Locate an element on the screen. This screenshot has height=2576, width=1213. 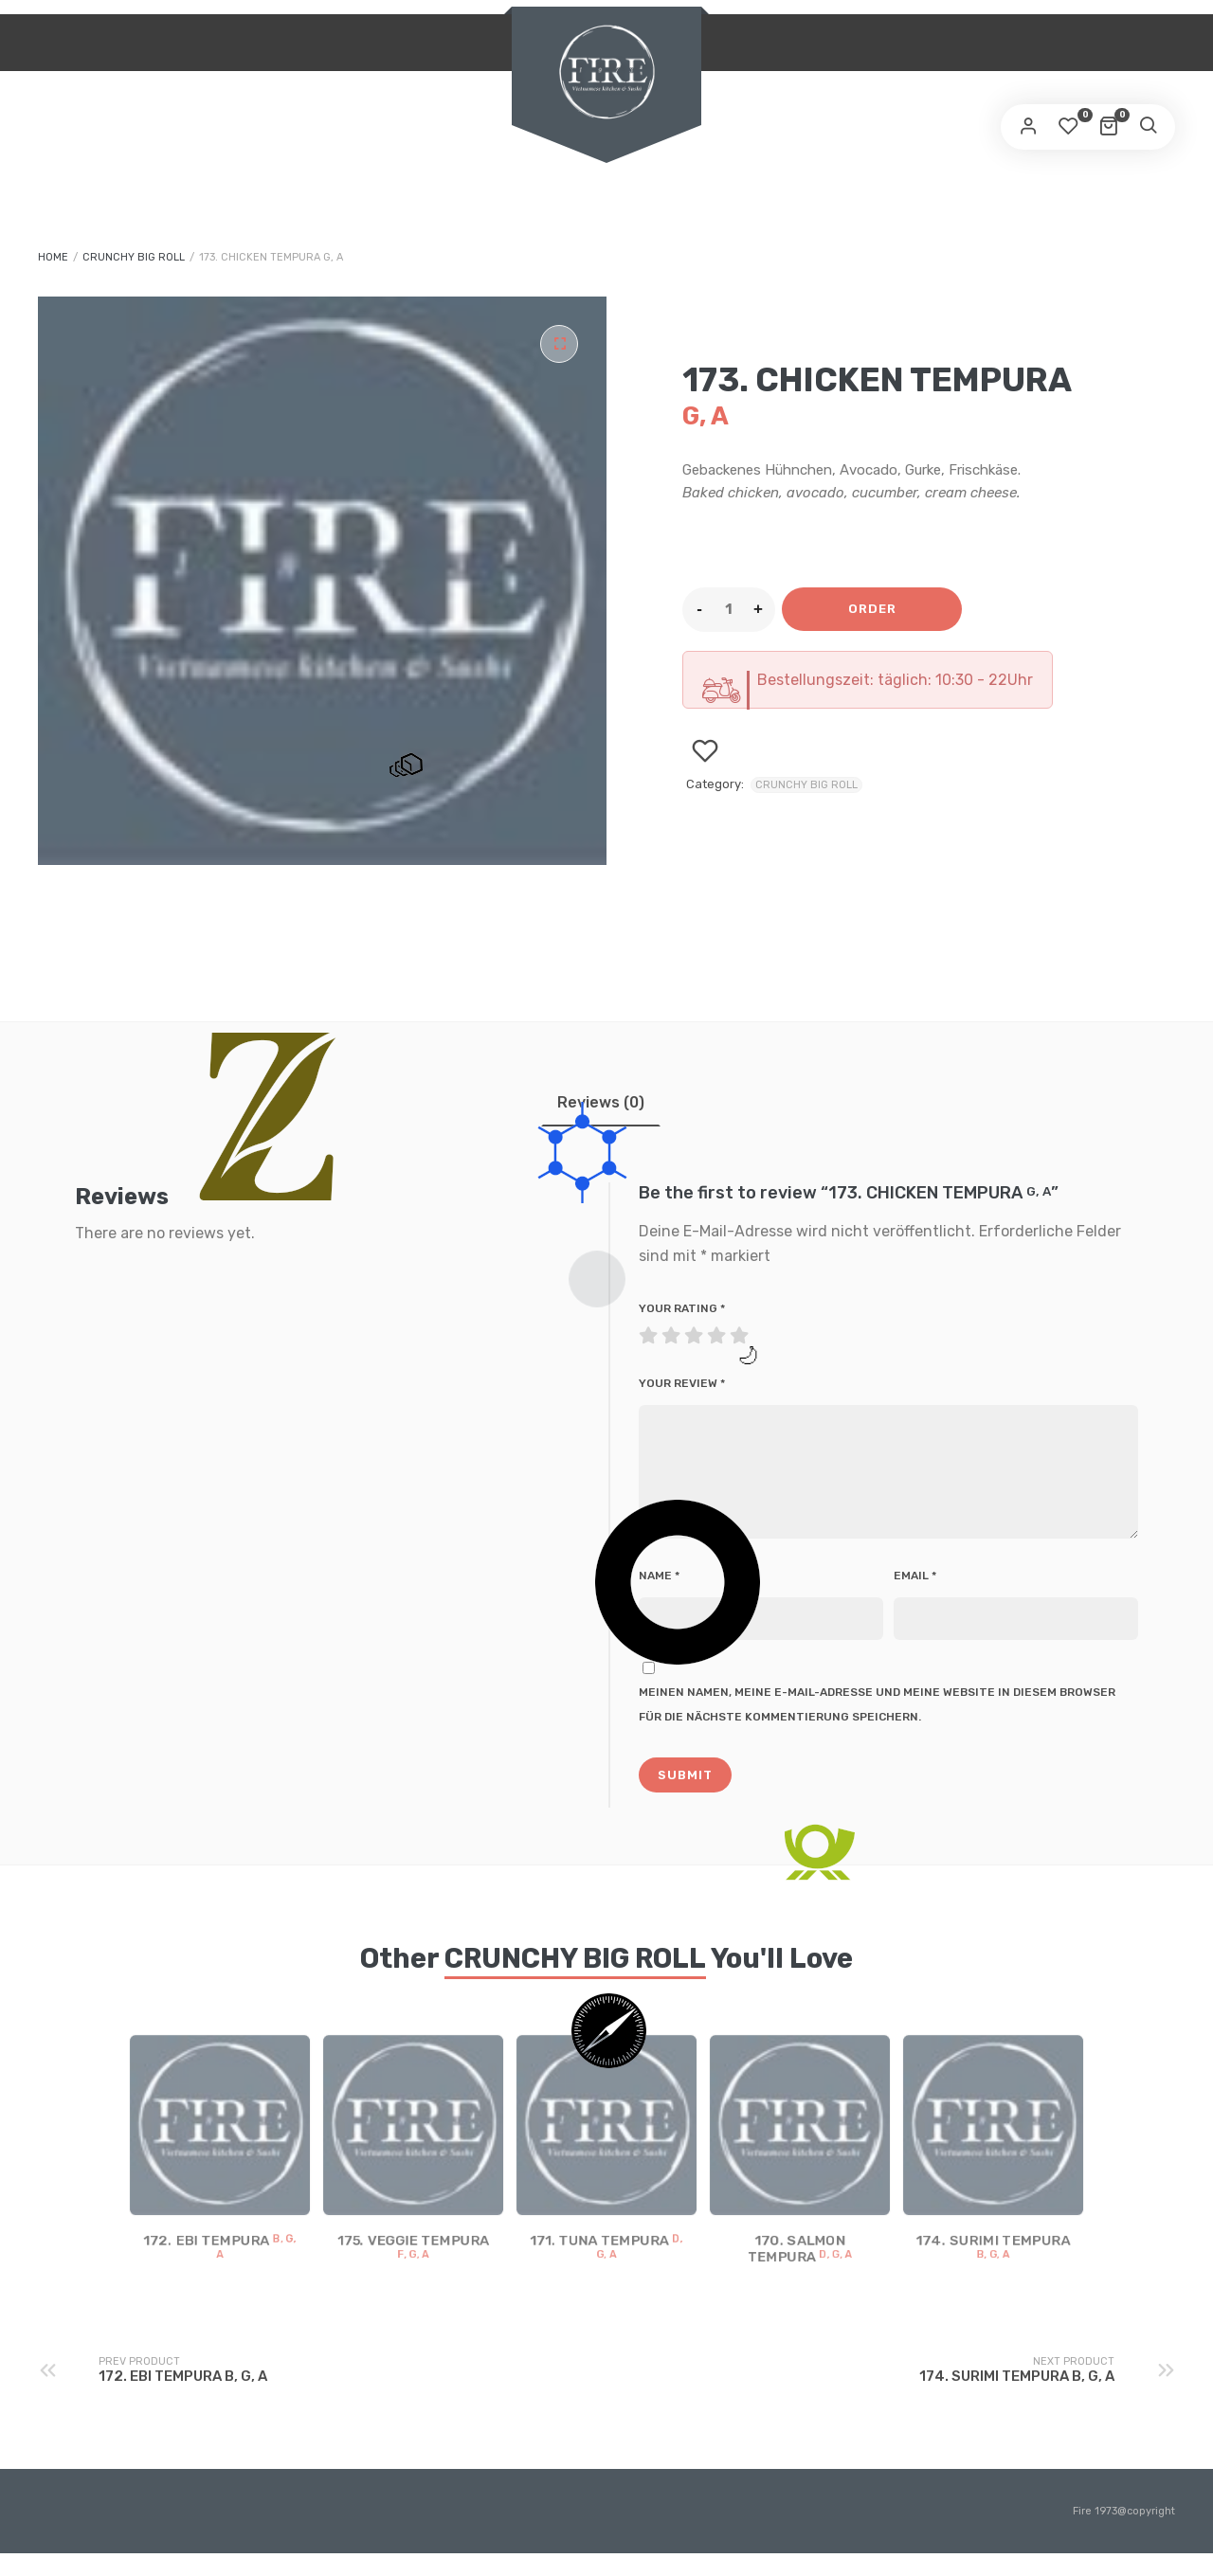
open the Zola website or app is located at coordinates (267, 1116).